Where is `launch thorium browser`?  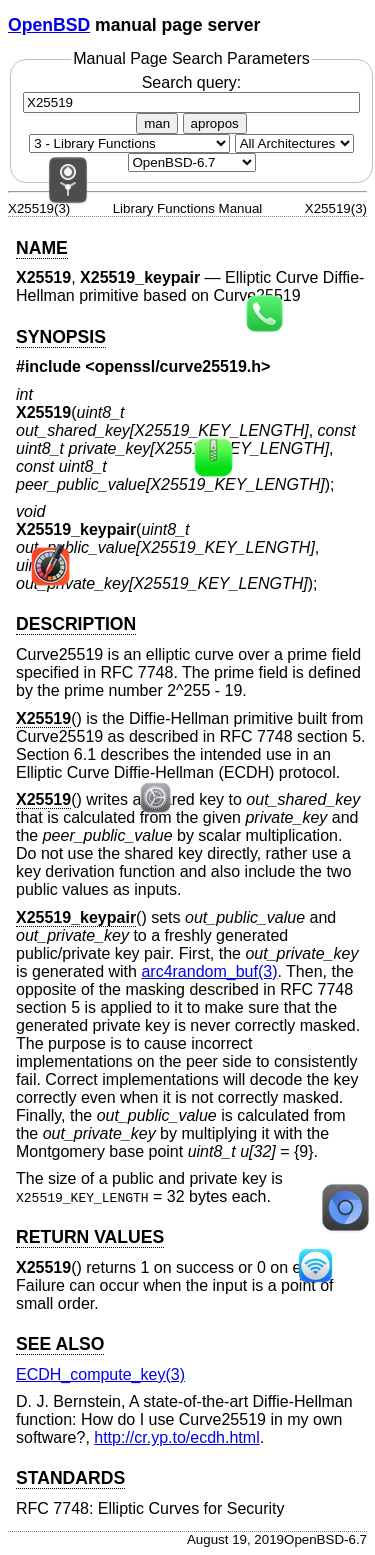
launch thorium browser is located at coordinates (345, 1207).